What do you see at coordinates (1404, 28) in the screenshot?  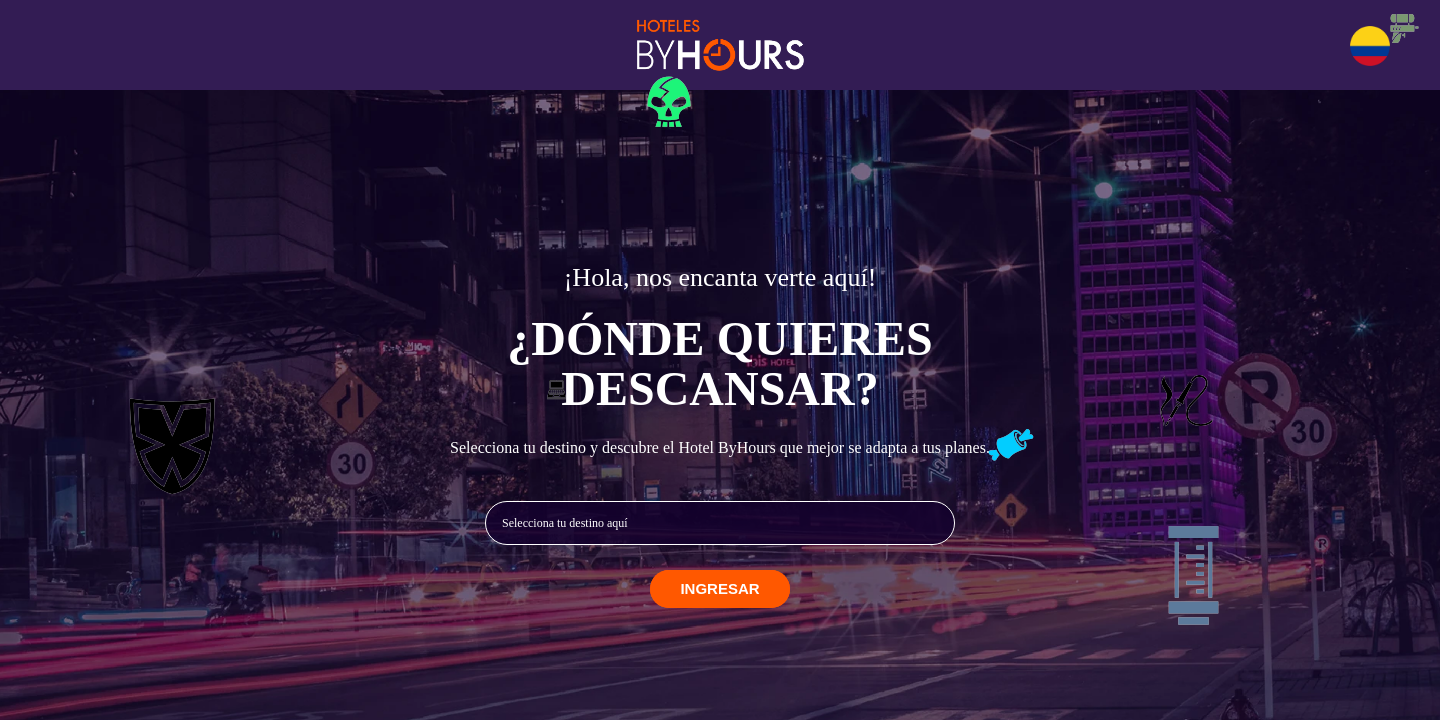 I see `select water gun weapon in game` at bounding box center [1404, 28].